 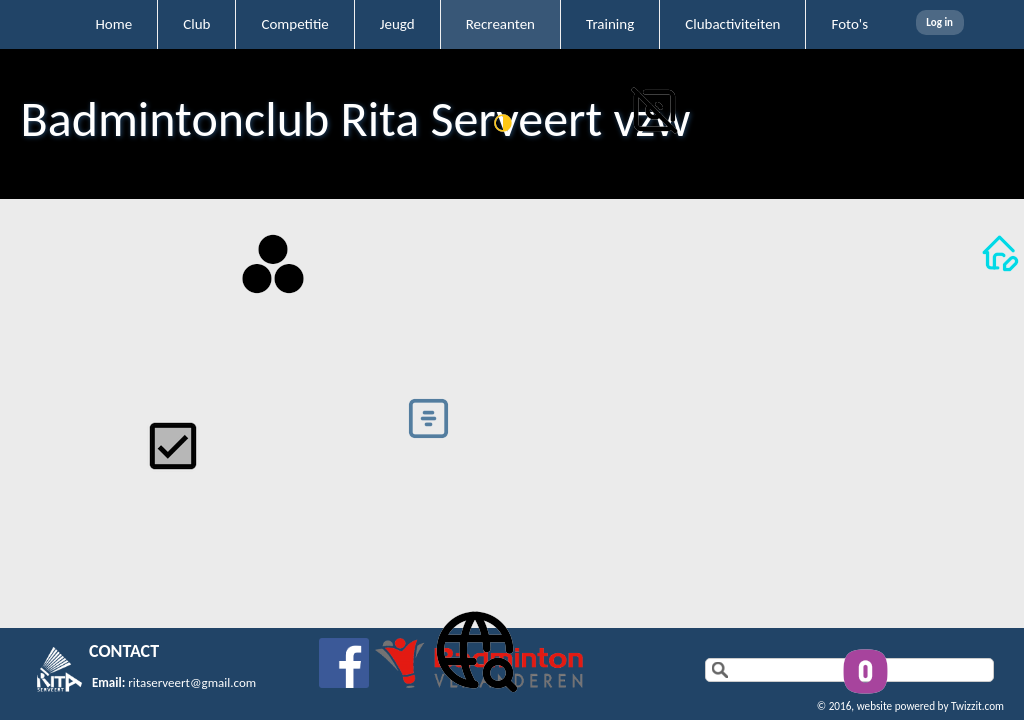 What do you see at coordinates (865, 671) in the screenshot?
I see `indicates an "O" option or selection in a menu` at bounding box center [865, 671].